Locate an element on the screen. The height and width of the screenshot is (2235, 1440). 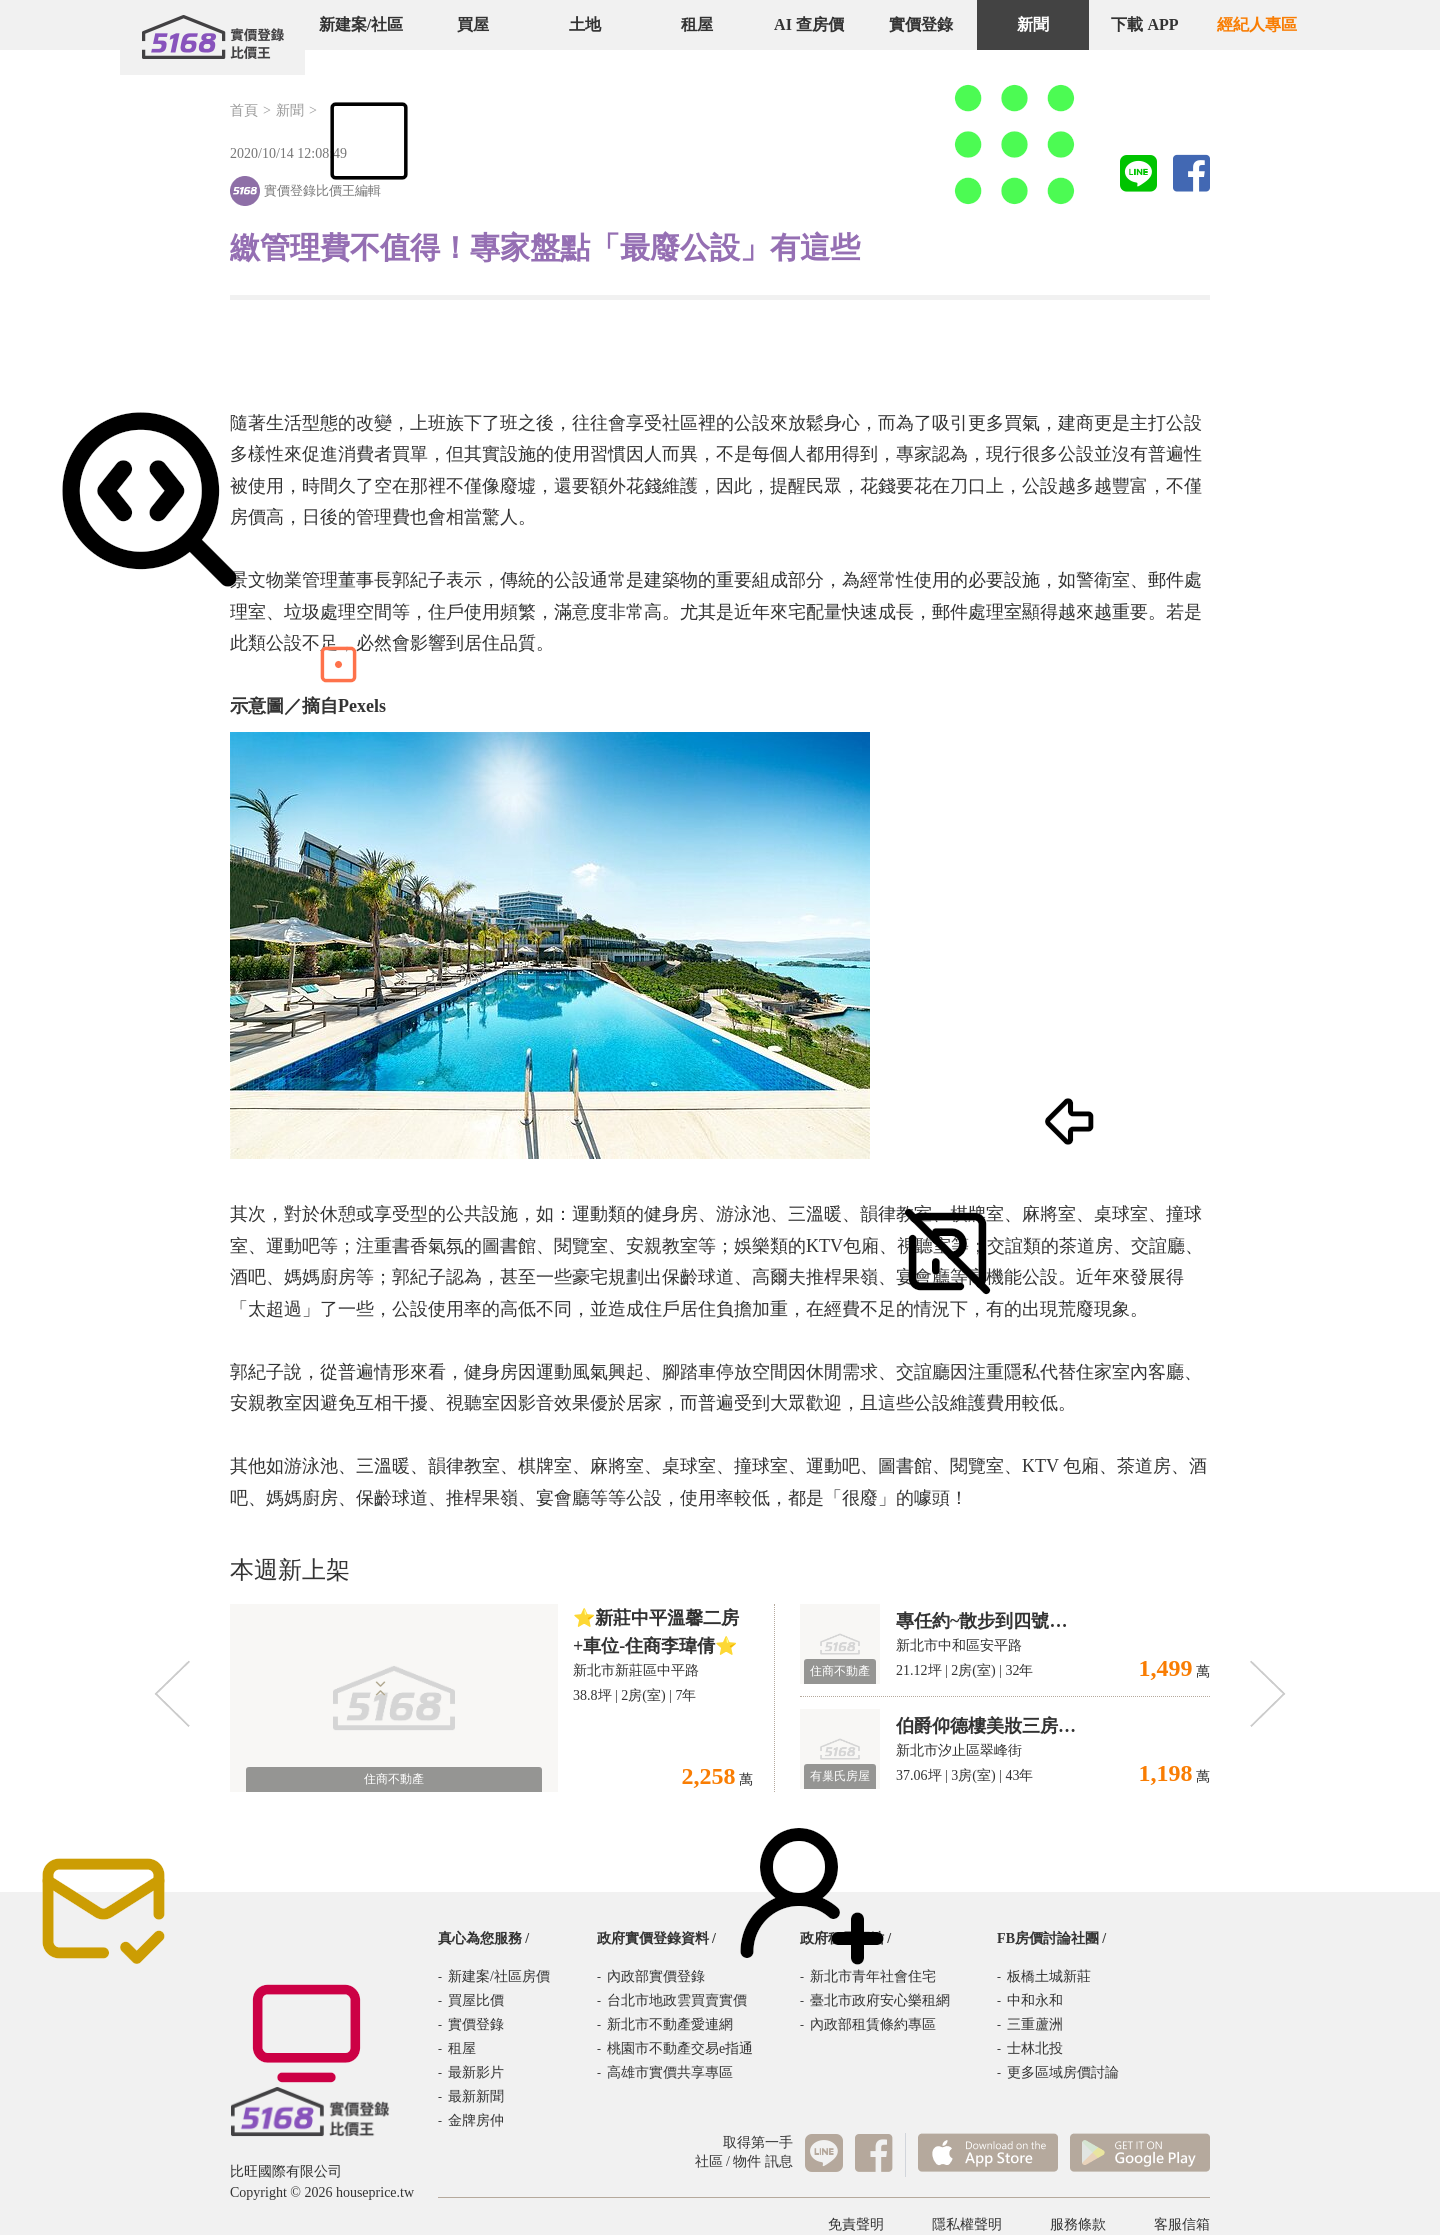
add a new contact or friend is located at coordinates (812, 1893).